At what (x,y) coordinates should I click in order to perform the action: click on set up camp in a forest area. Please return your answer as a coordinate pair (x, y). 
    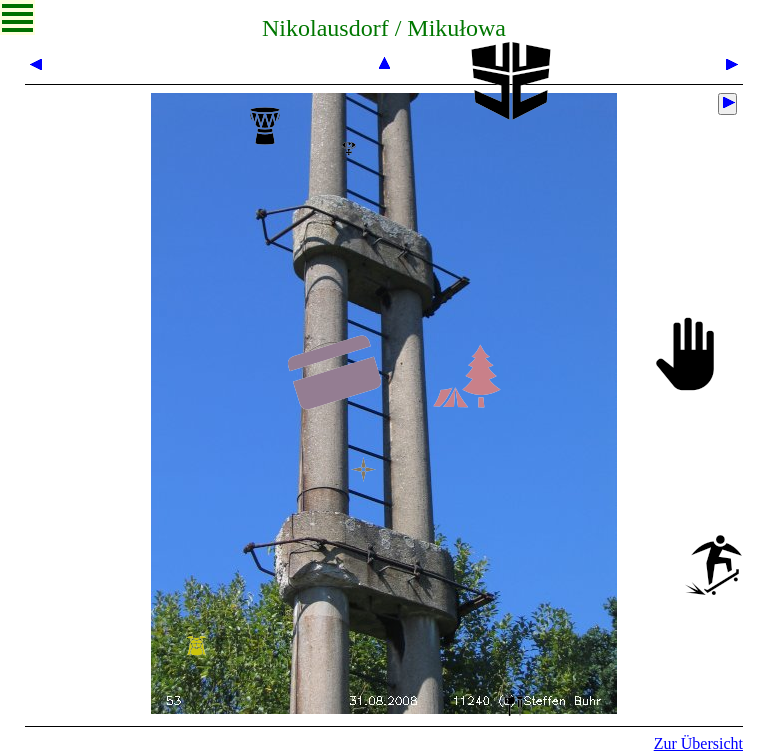
    Looking at the image, I should click on (467, 376).